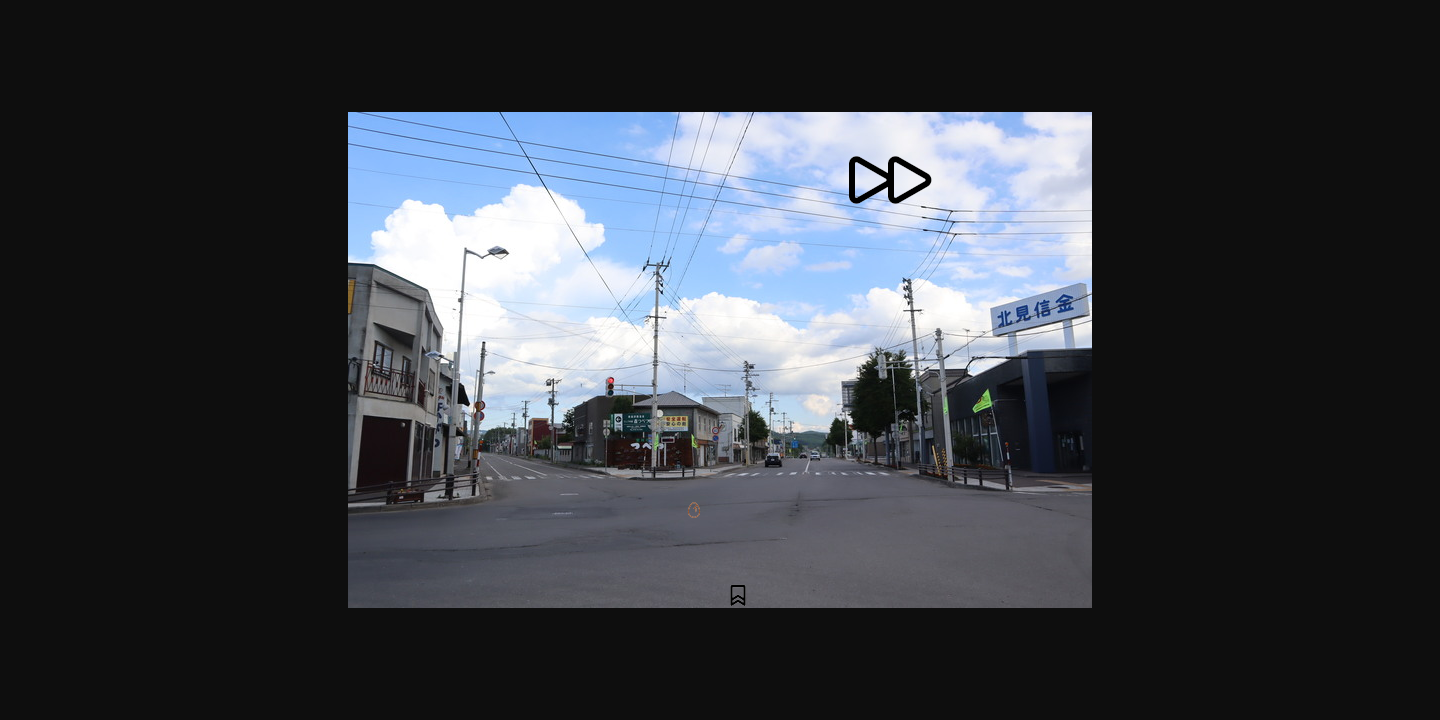  I want to click on save this item for later, so click(738, 595).